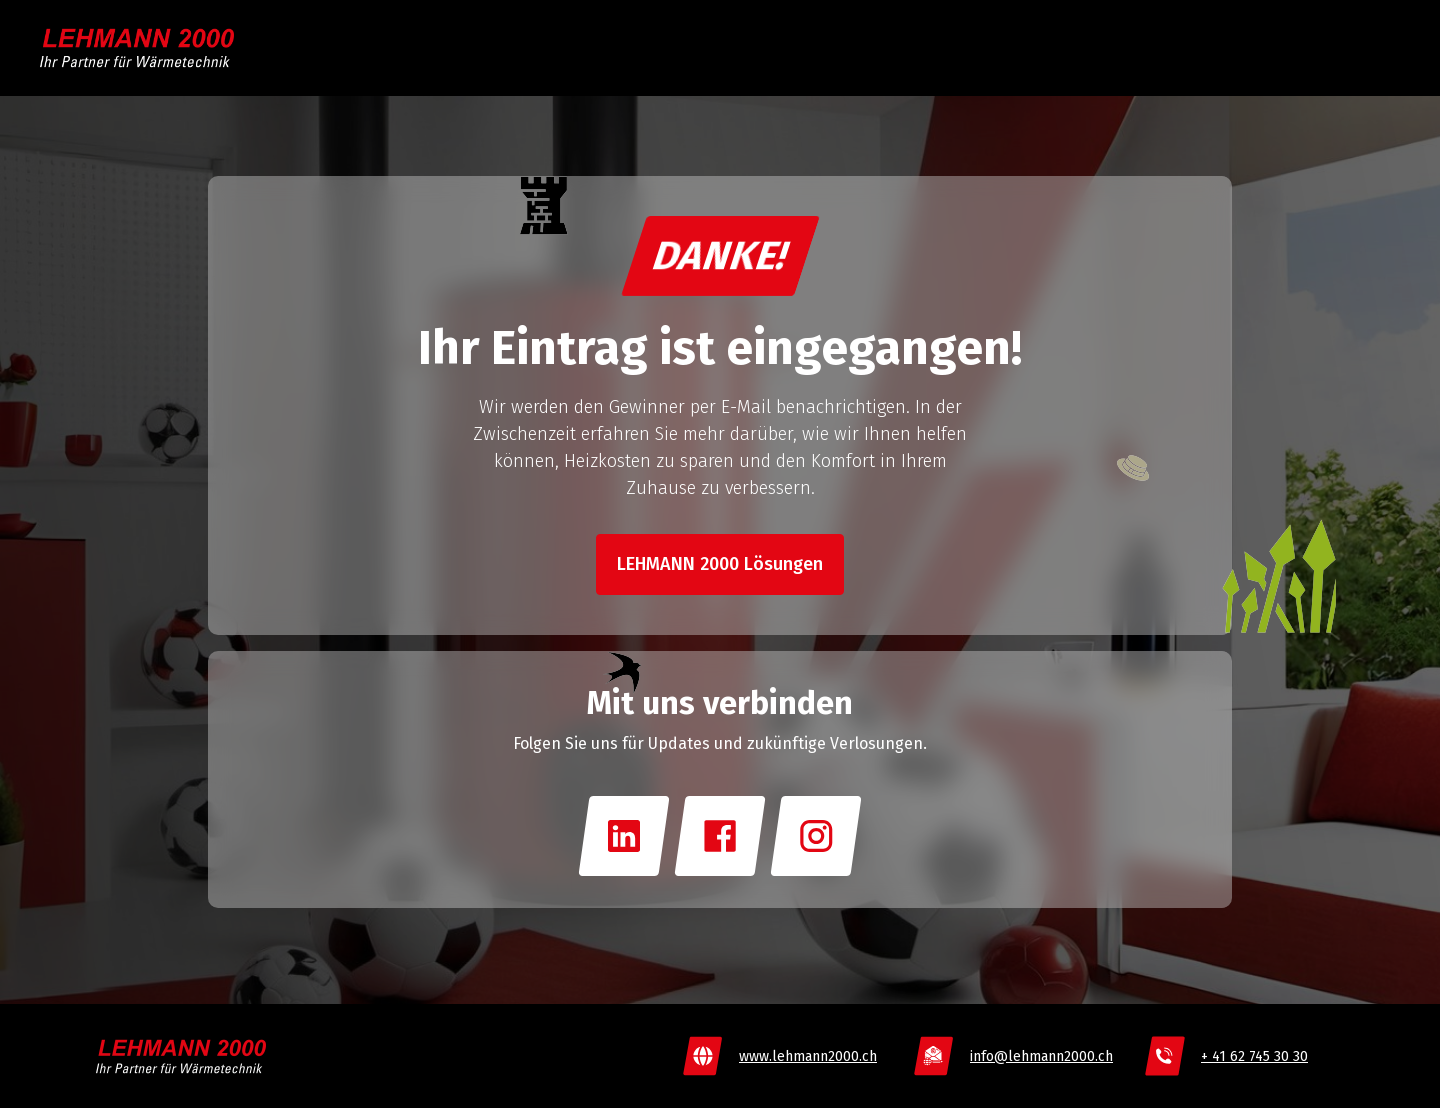 The image size is (1440, 1108). What do you see at coordinates (1279, 576) in the screenshot?
I see `select spear weapon type` at bounding box center [1279, 576].